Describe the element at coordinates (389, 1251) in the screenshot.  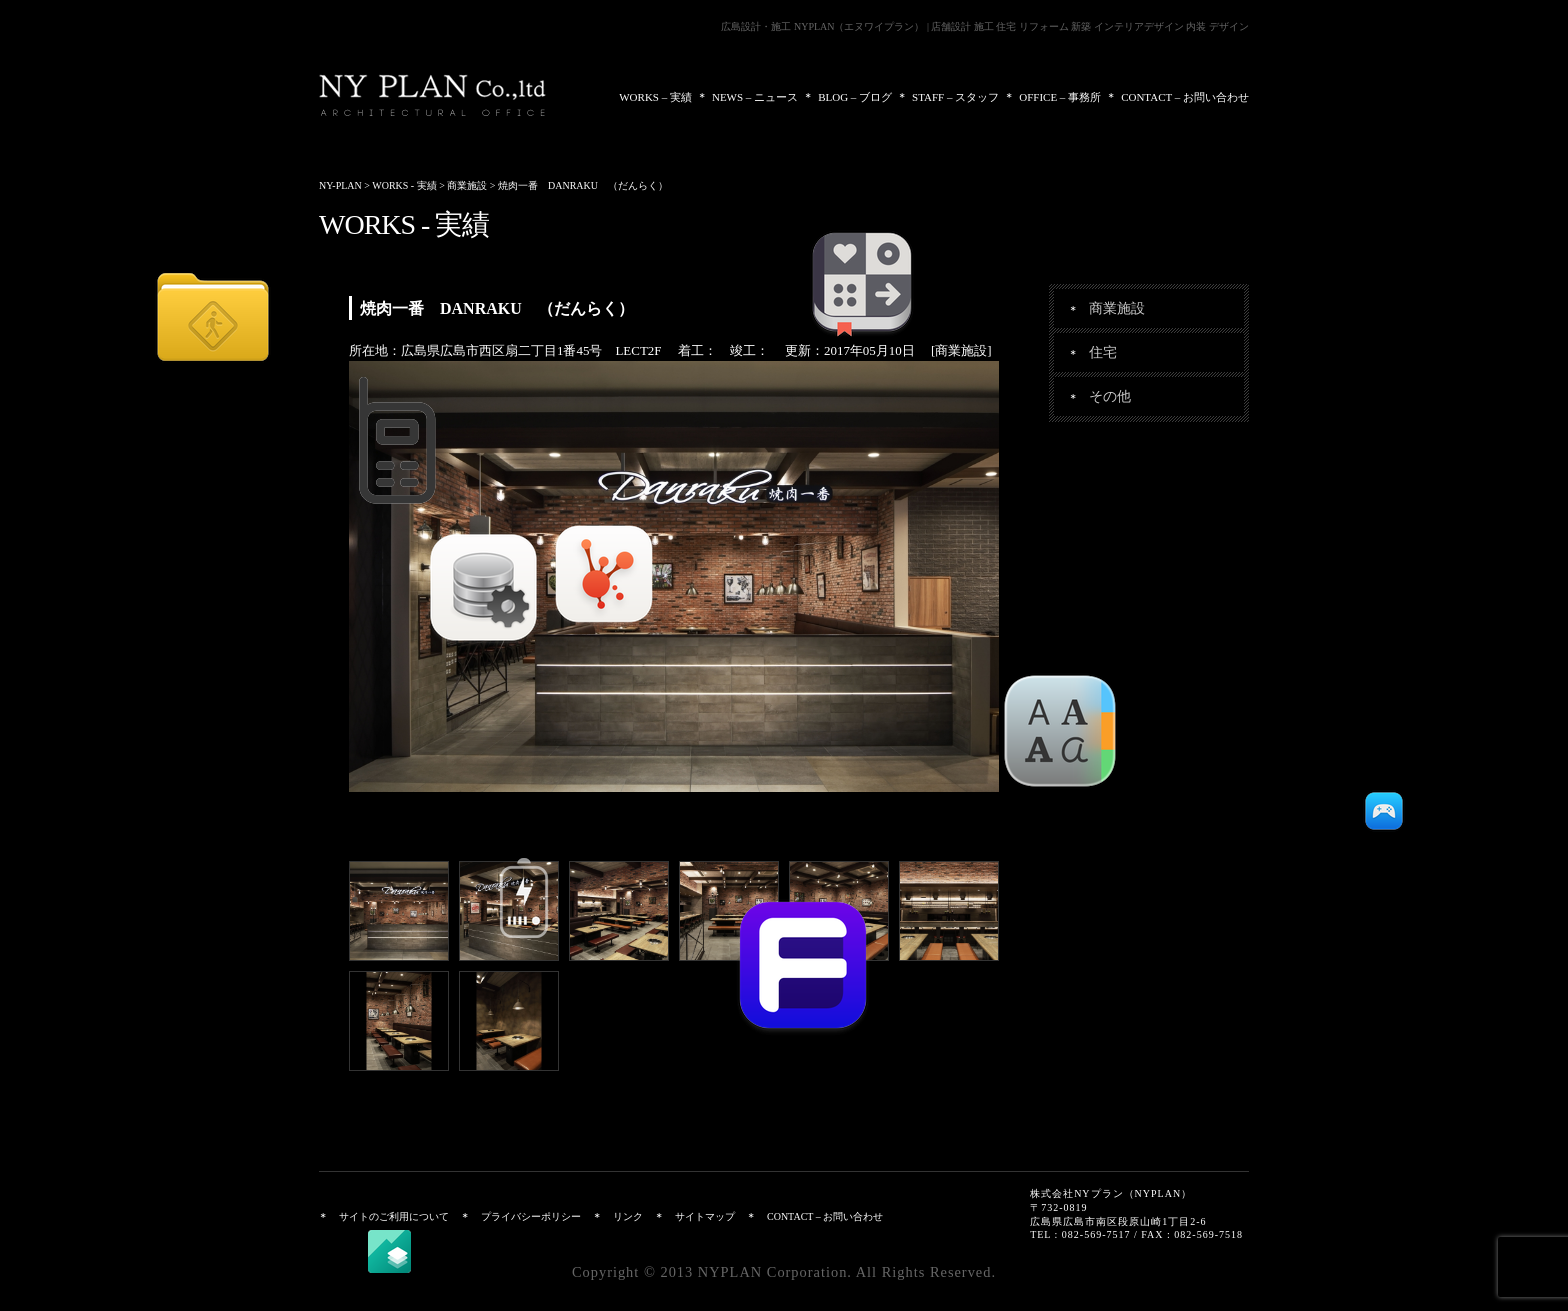
I see `open workbooks app for data visualization` at that location.